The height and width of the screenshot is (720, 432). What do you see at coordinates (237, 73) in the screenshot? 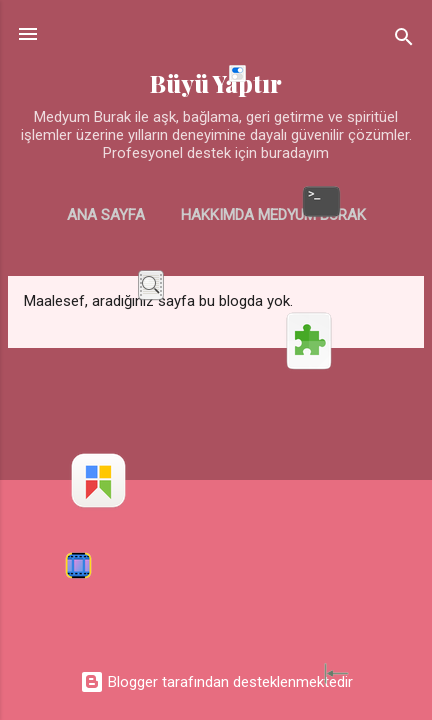
I see `open gnome tweaks application` at bounding box center [237, 73].